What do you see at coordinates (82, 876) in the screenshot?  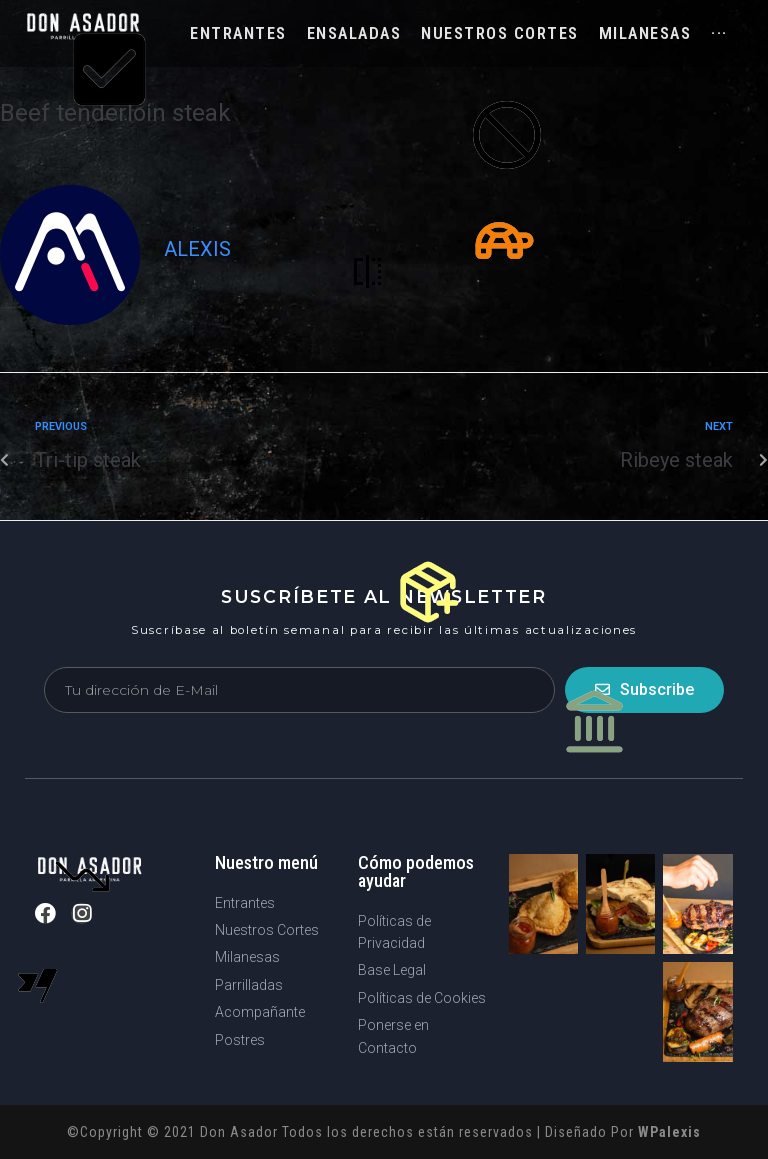 I see `indicates a declining trend or decreasing value` at bounding box center [82, 876].